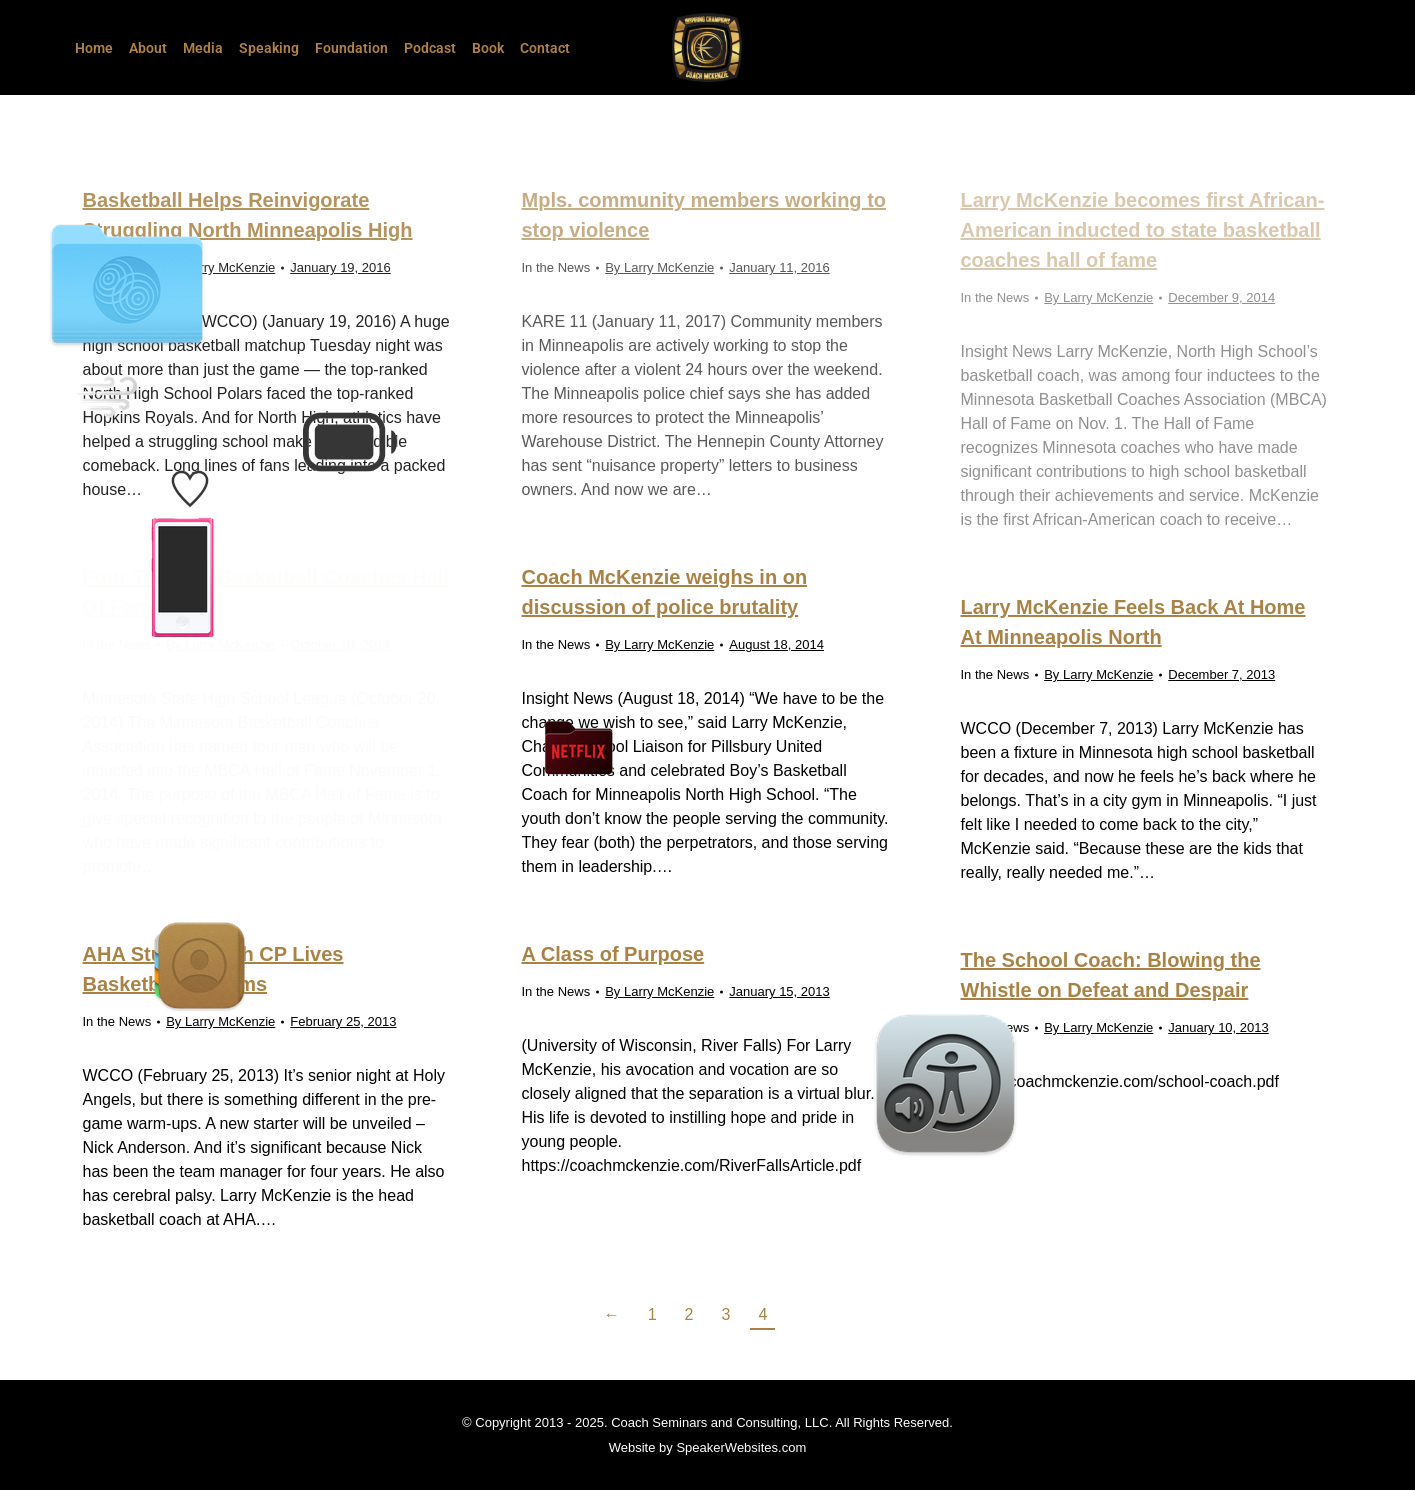  Describe the element at coordinates (127, 284) in the screenshot. I see `open server applications folder` at that location.